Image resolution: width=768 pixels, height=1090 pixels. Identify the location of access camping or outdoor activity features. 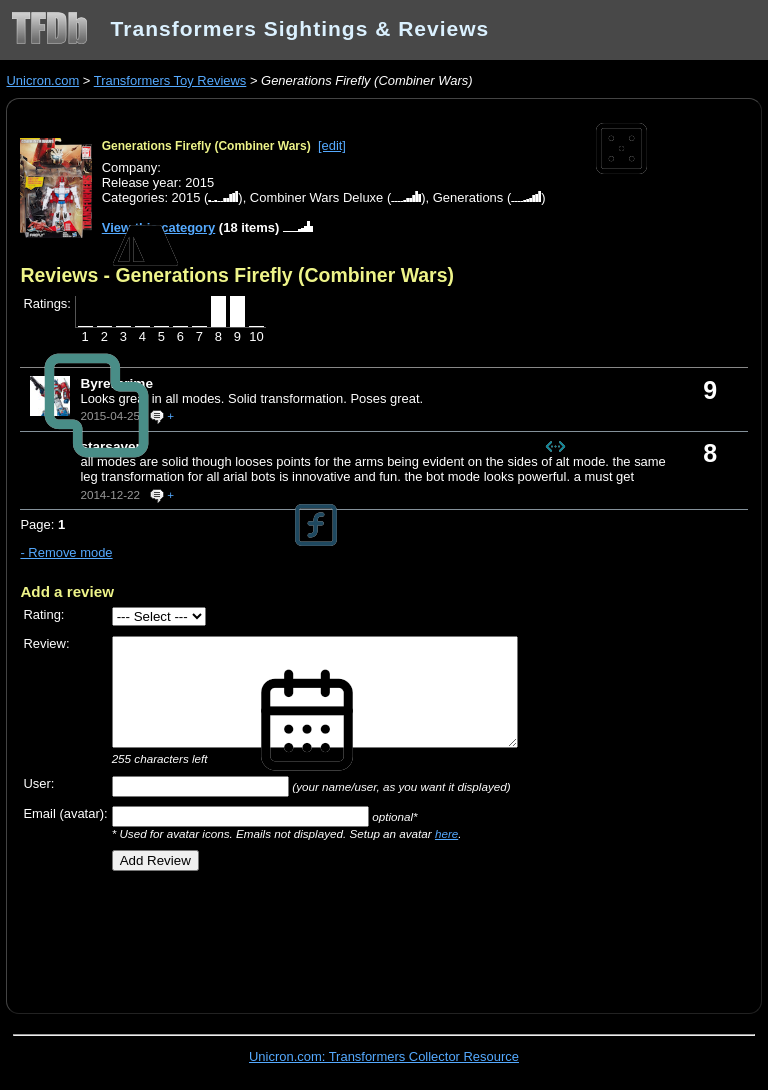
(145, 247).